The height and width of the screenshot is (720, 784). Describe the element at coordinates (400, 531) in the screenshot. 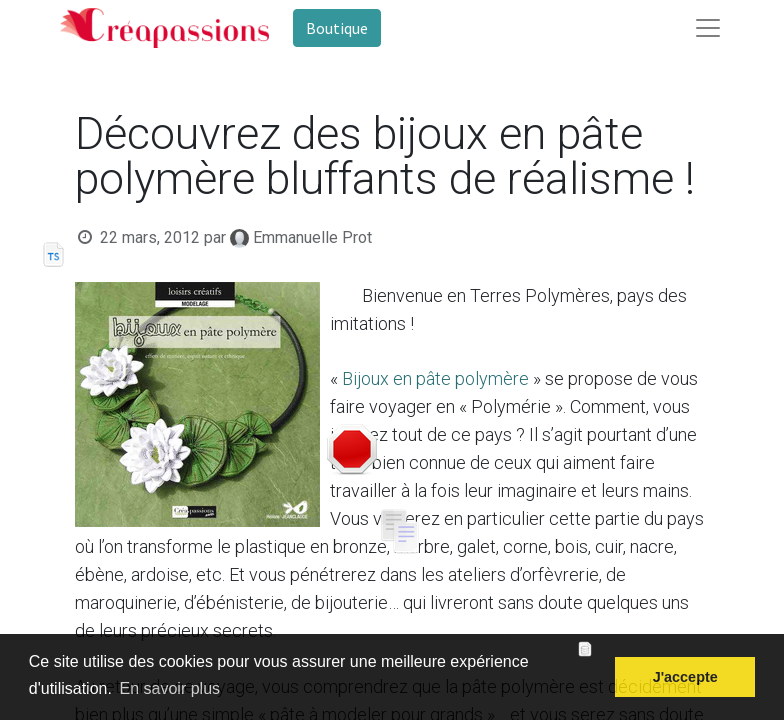

I see `copy selected item to clipboard` at that location.